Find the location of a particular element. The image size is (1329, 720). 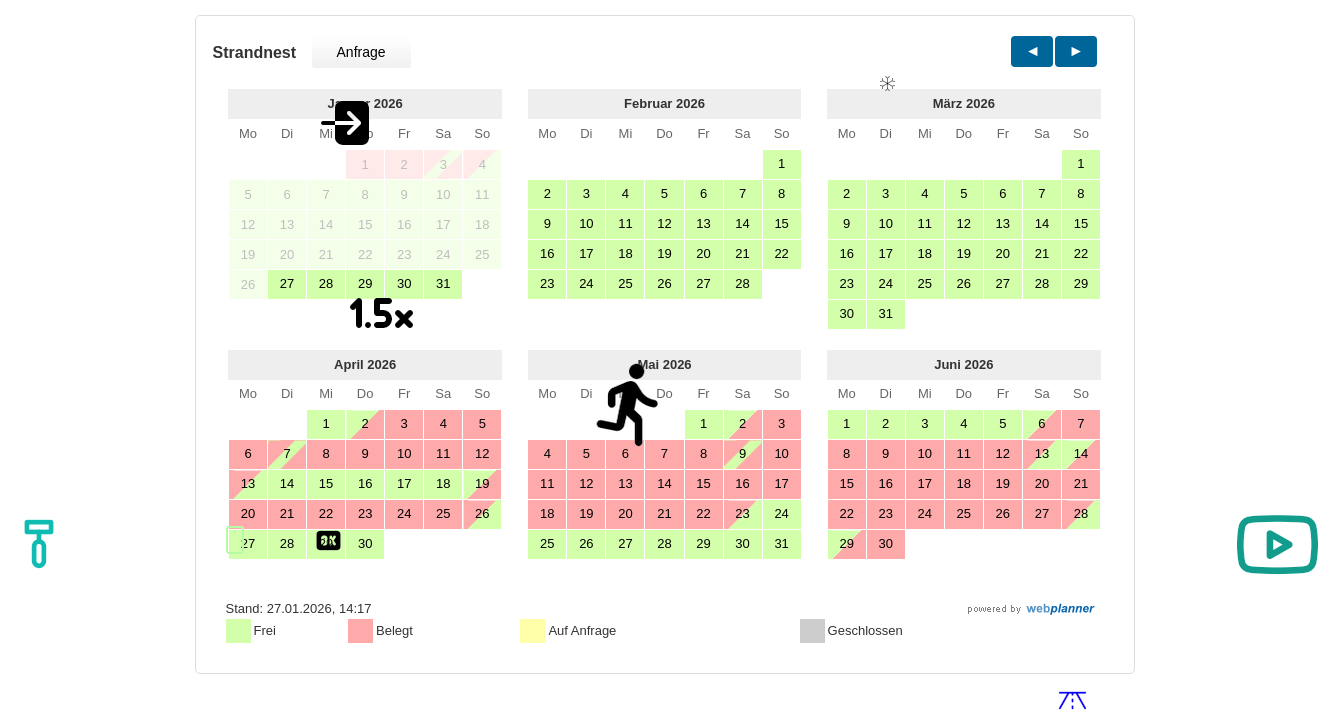

access walking or running directions is located at coordinates (631, 404).